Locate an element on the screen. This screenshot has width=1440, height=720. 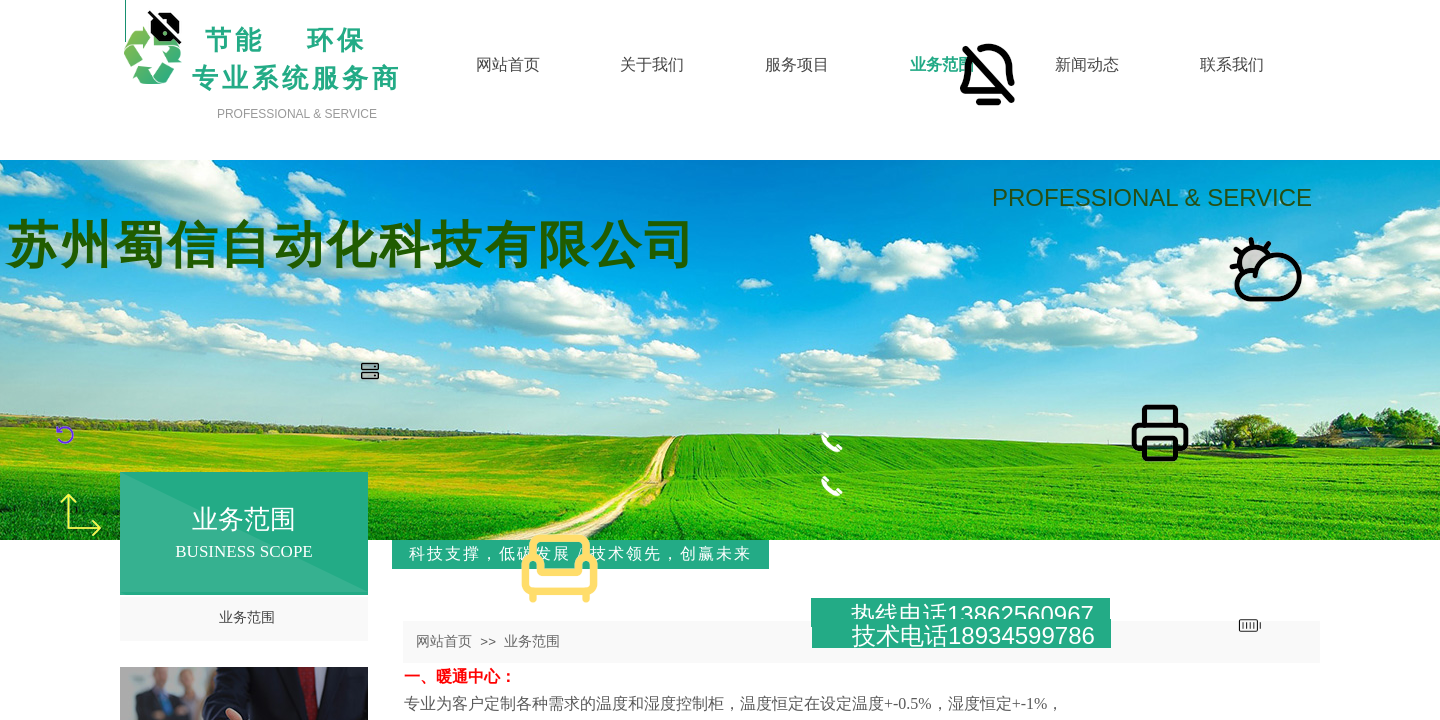
disable content reporting is located at coordinates (165, 27).